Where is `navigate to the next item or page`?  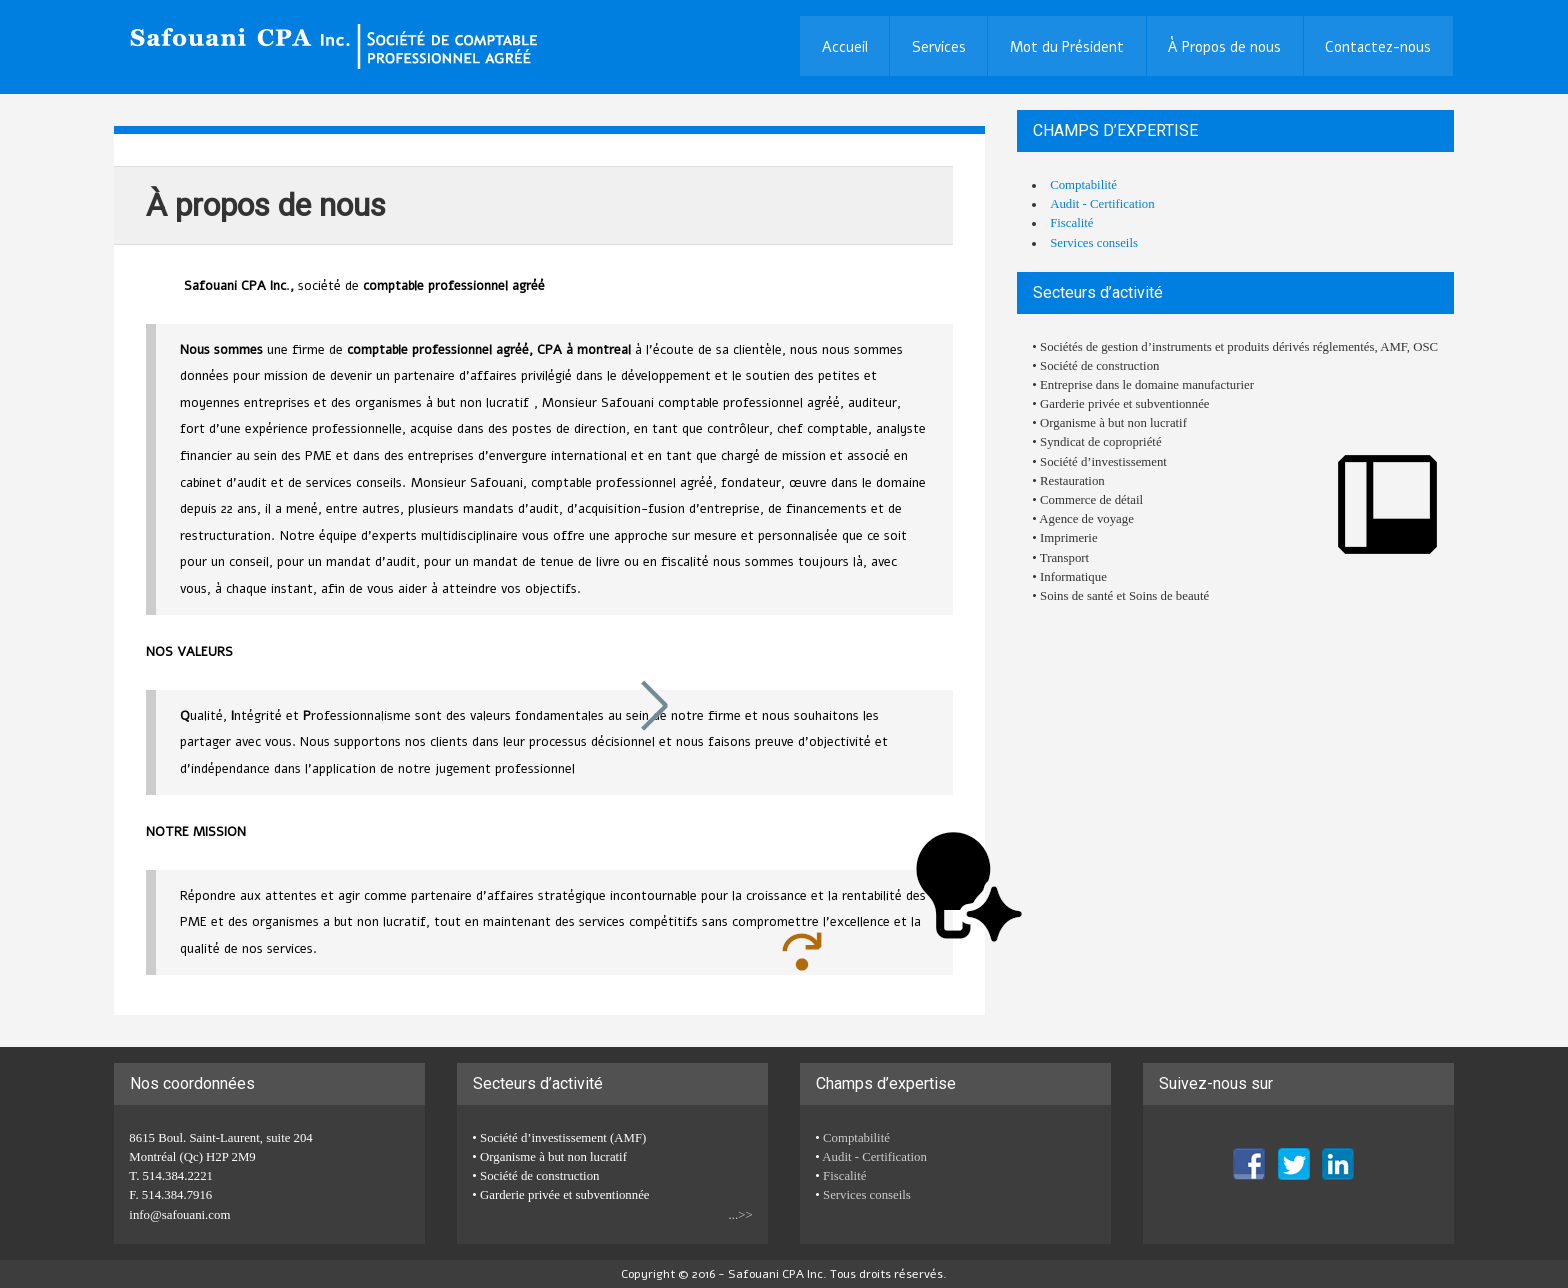 navigate to the next item or page is located at coordinates (652, 705).